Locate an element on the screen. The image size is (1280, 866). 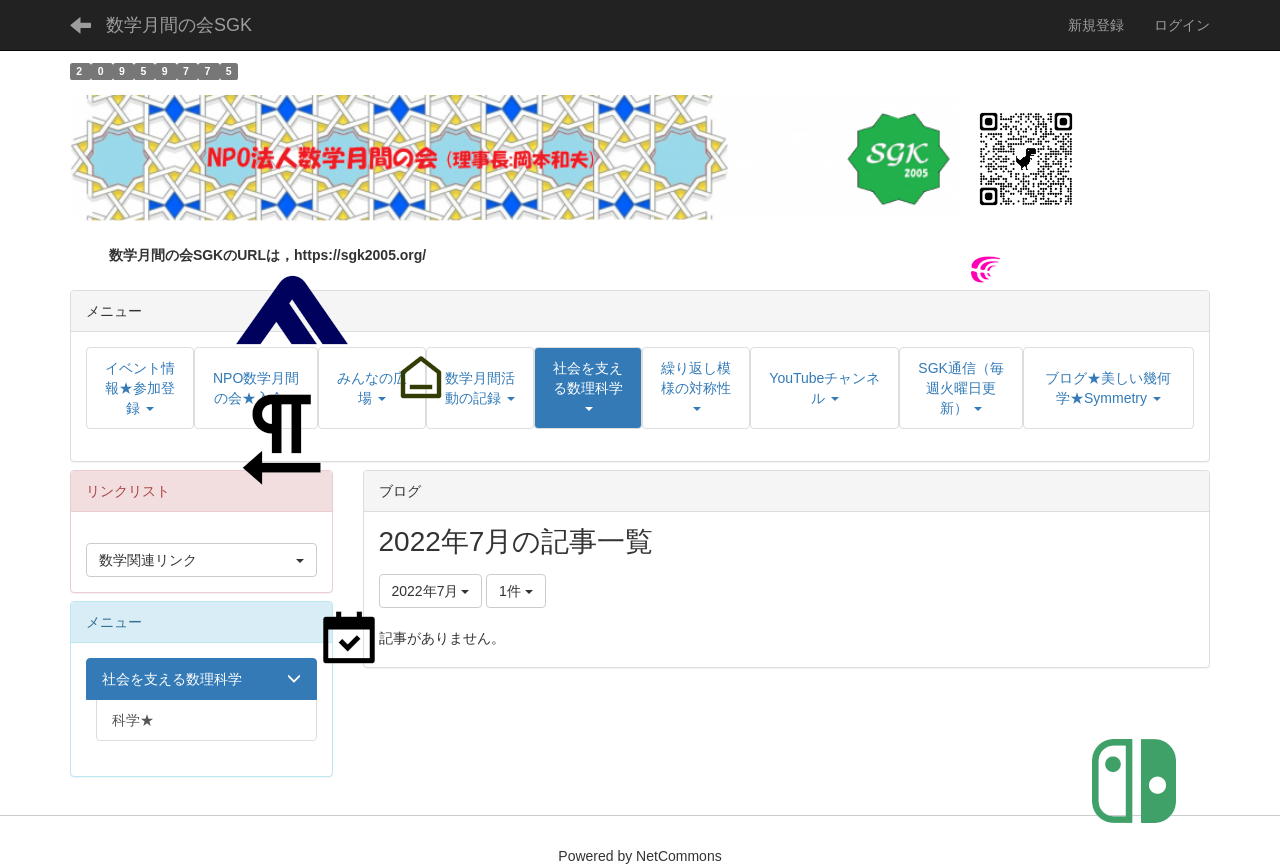
switch text direction to right-to-left is located at coordinates (286, 438).